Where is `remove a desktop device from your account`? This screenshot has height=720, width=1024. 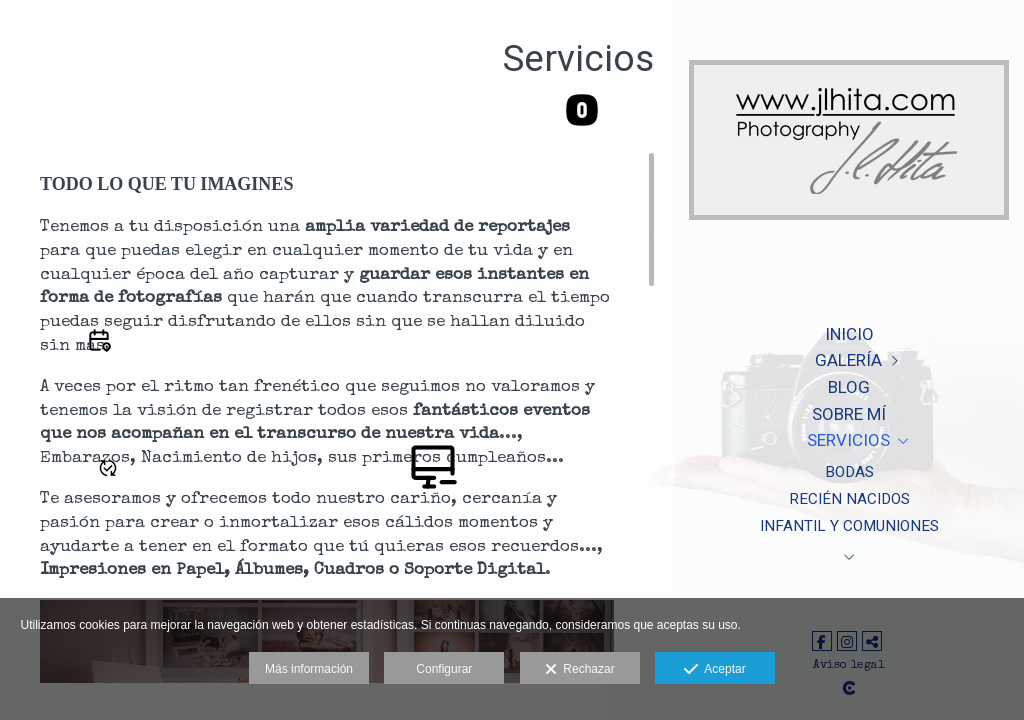 remove a desktop device from your account is located at coordinates (433, 467).